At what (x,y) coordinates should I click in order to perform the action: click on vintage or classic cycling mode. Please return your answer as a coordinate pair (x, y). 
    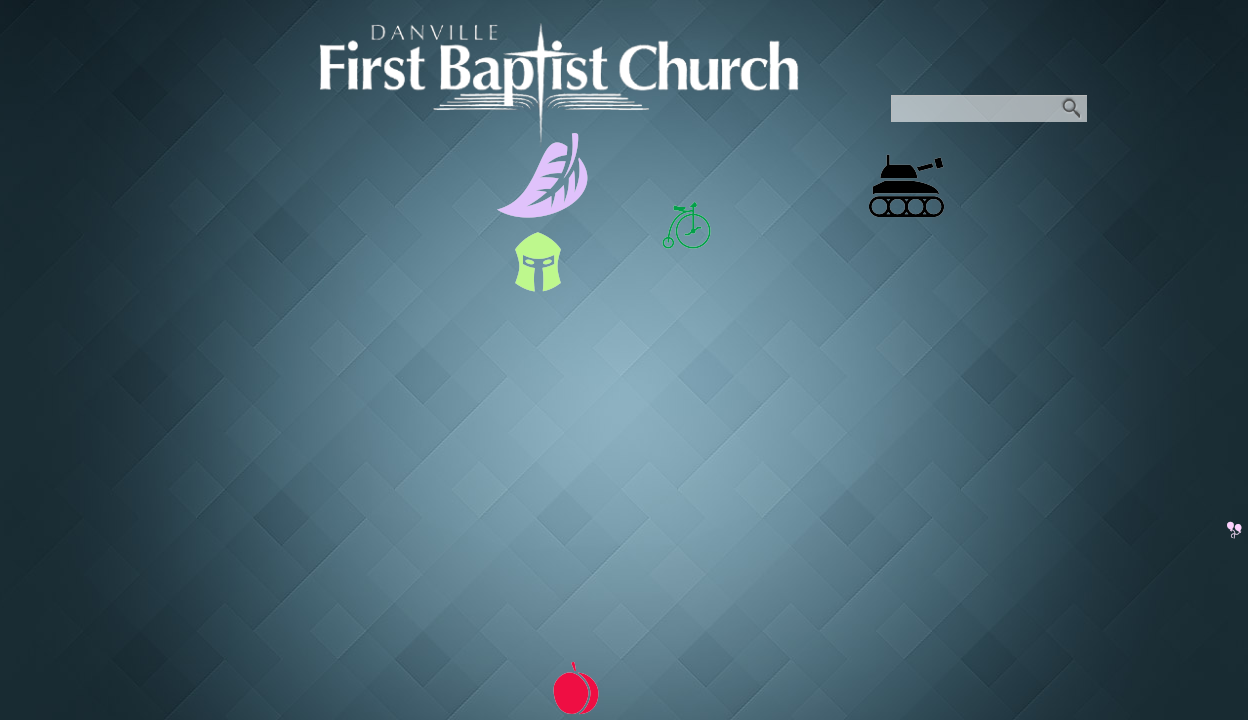
    Looking at the image, I should click on (686, 224).